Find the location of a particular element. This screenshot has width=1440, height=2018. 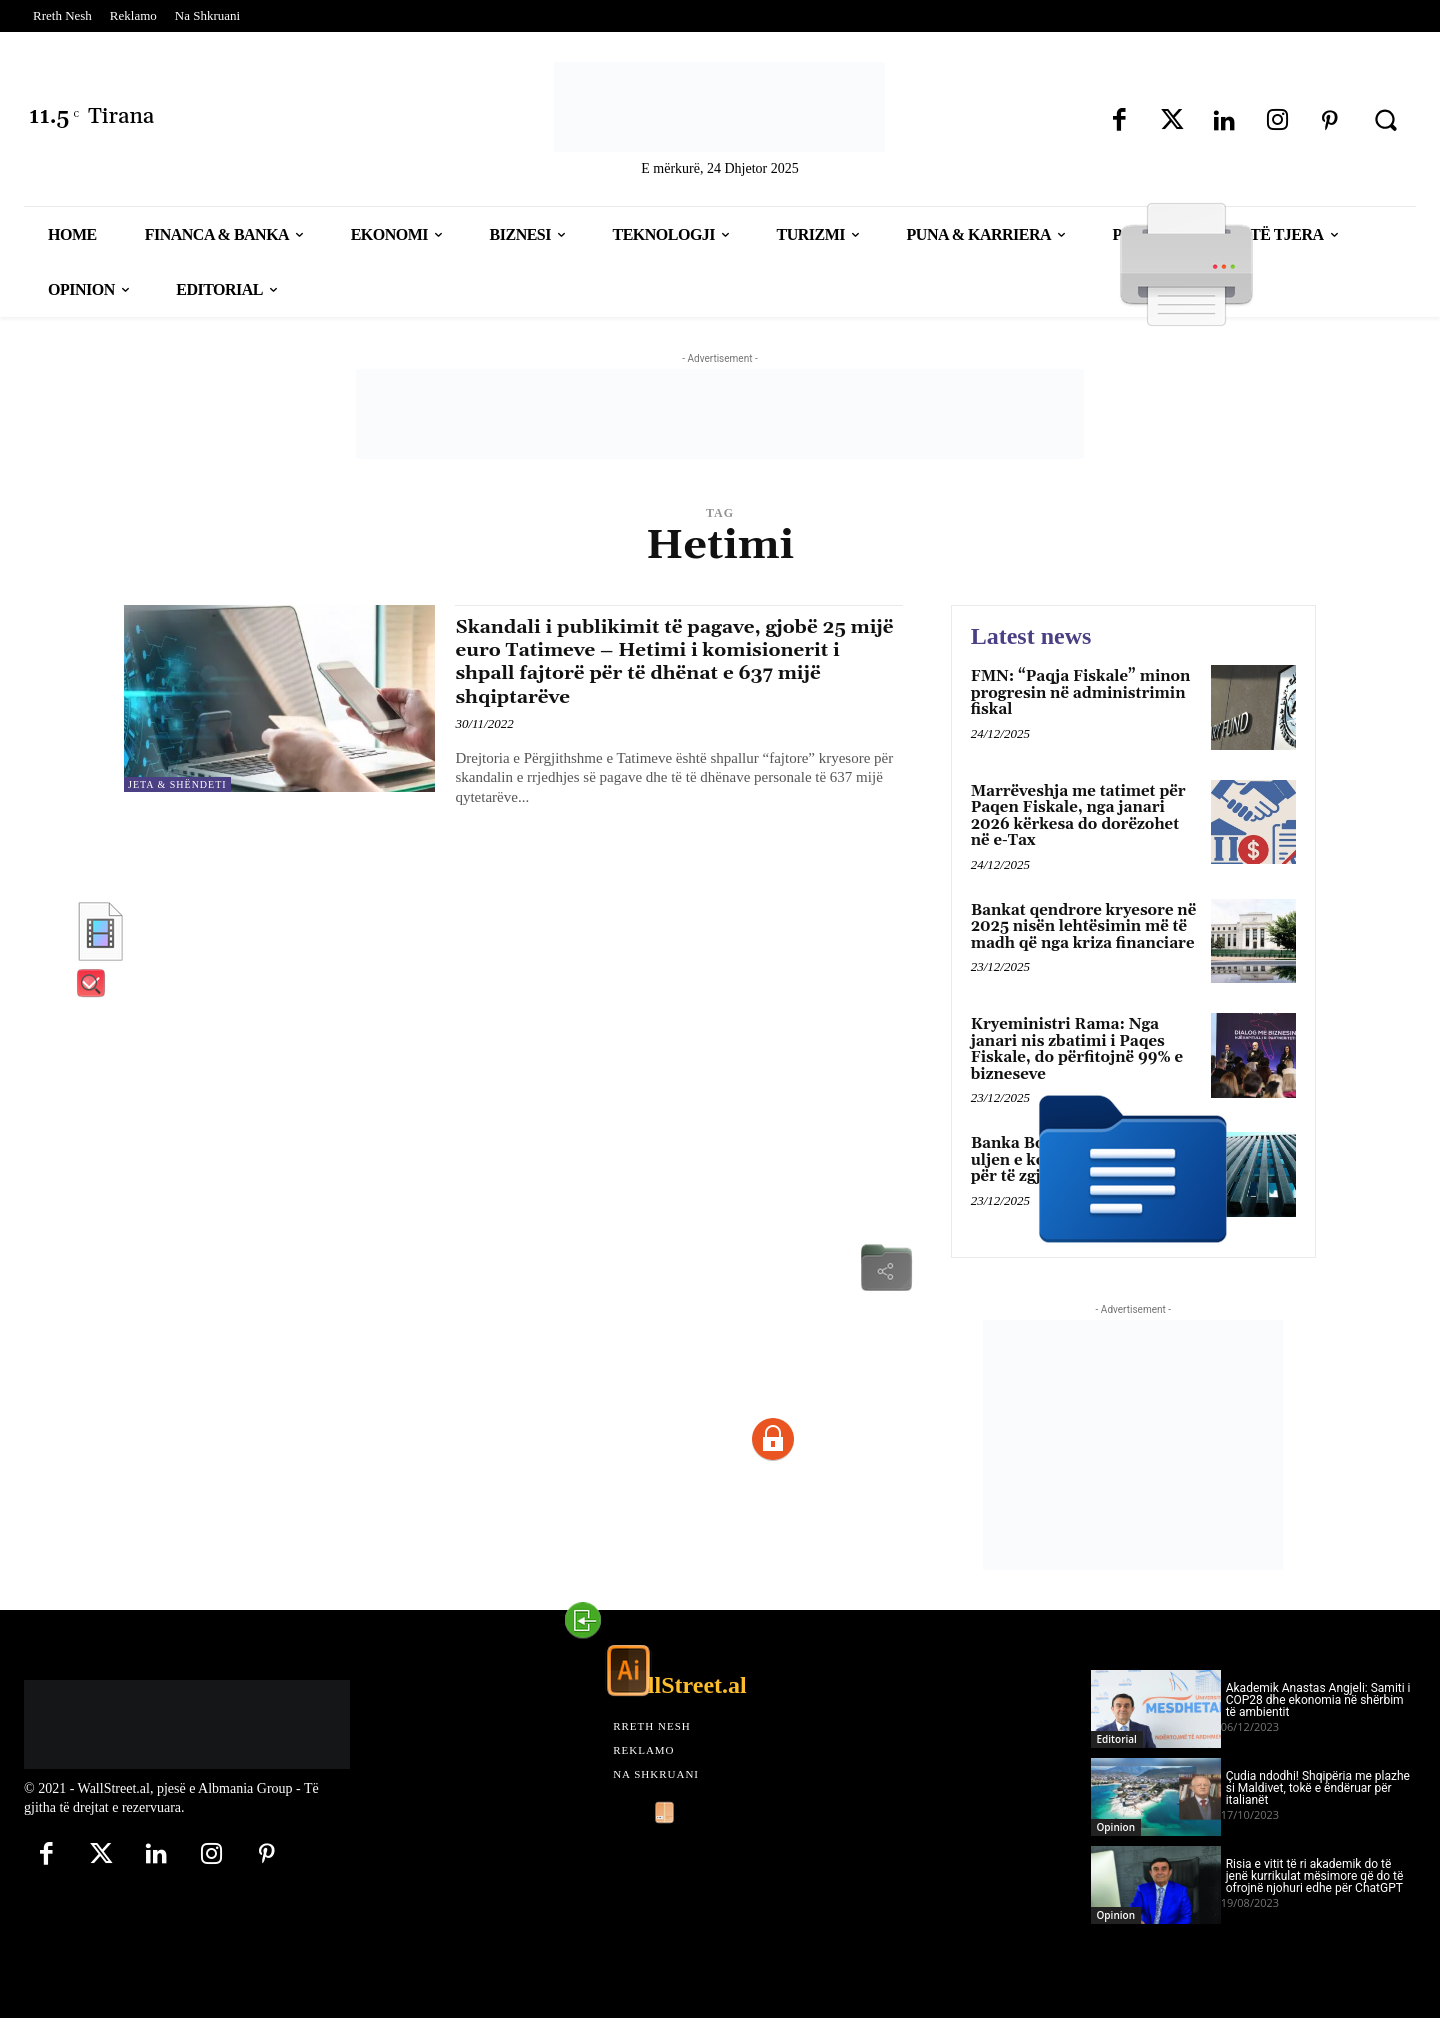

print the current document is located at coordinates (1186, 264).